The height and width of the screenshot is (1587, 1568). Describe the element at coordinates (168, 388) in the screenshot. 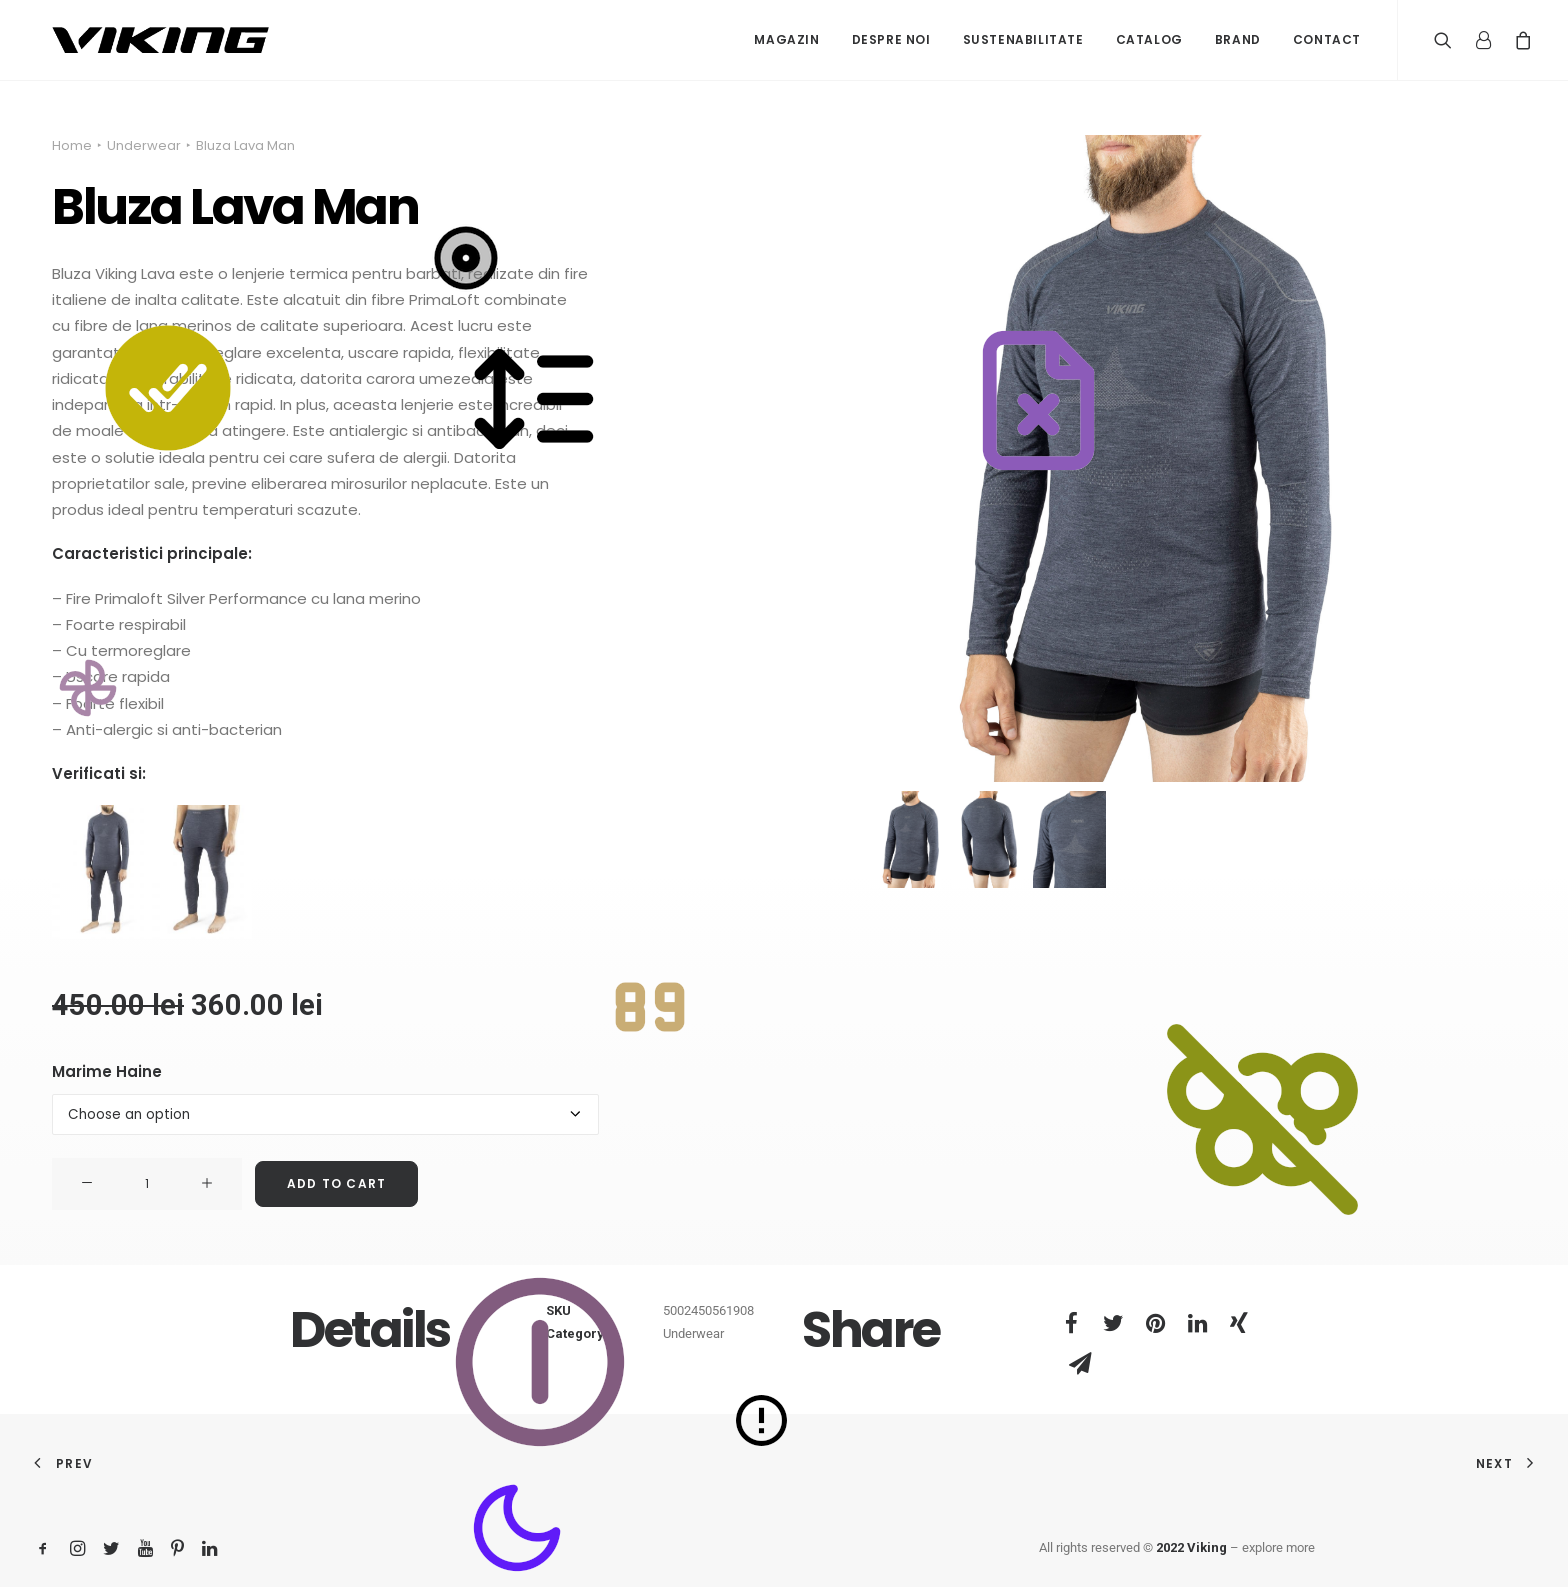

I see `indicates task or item has been fully completed` at that location.